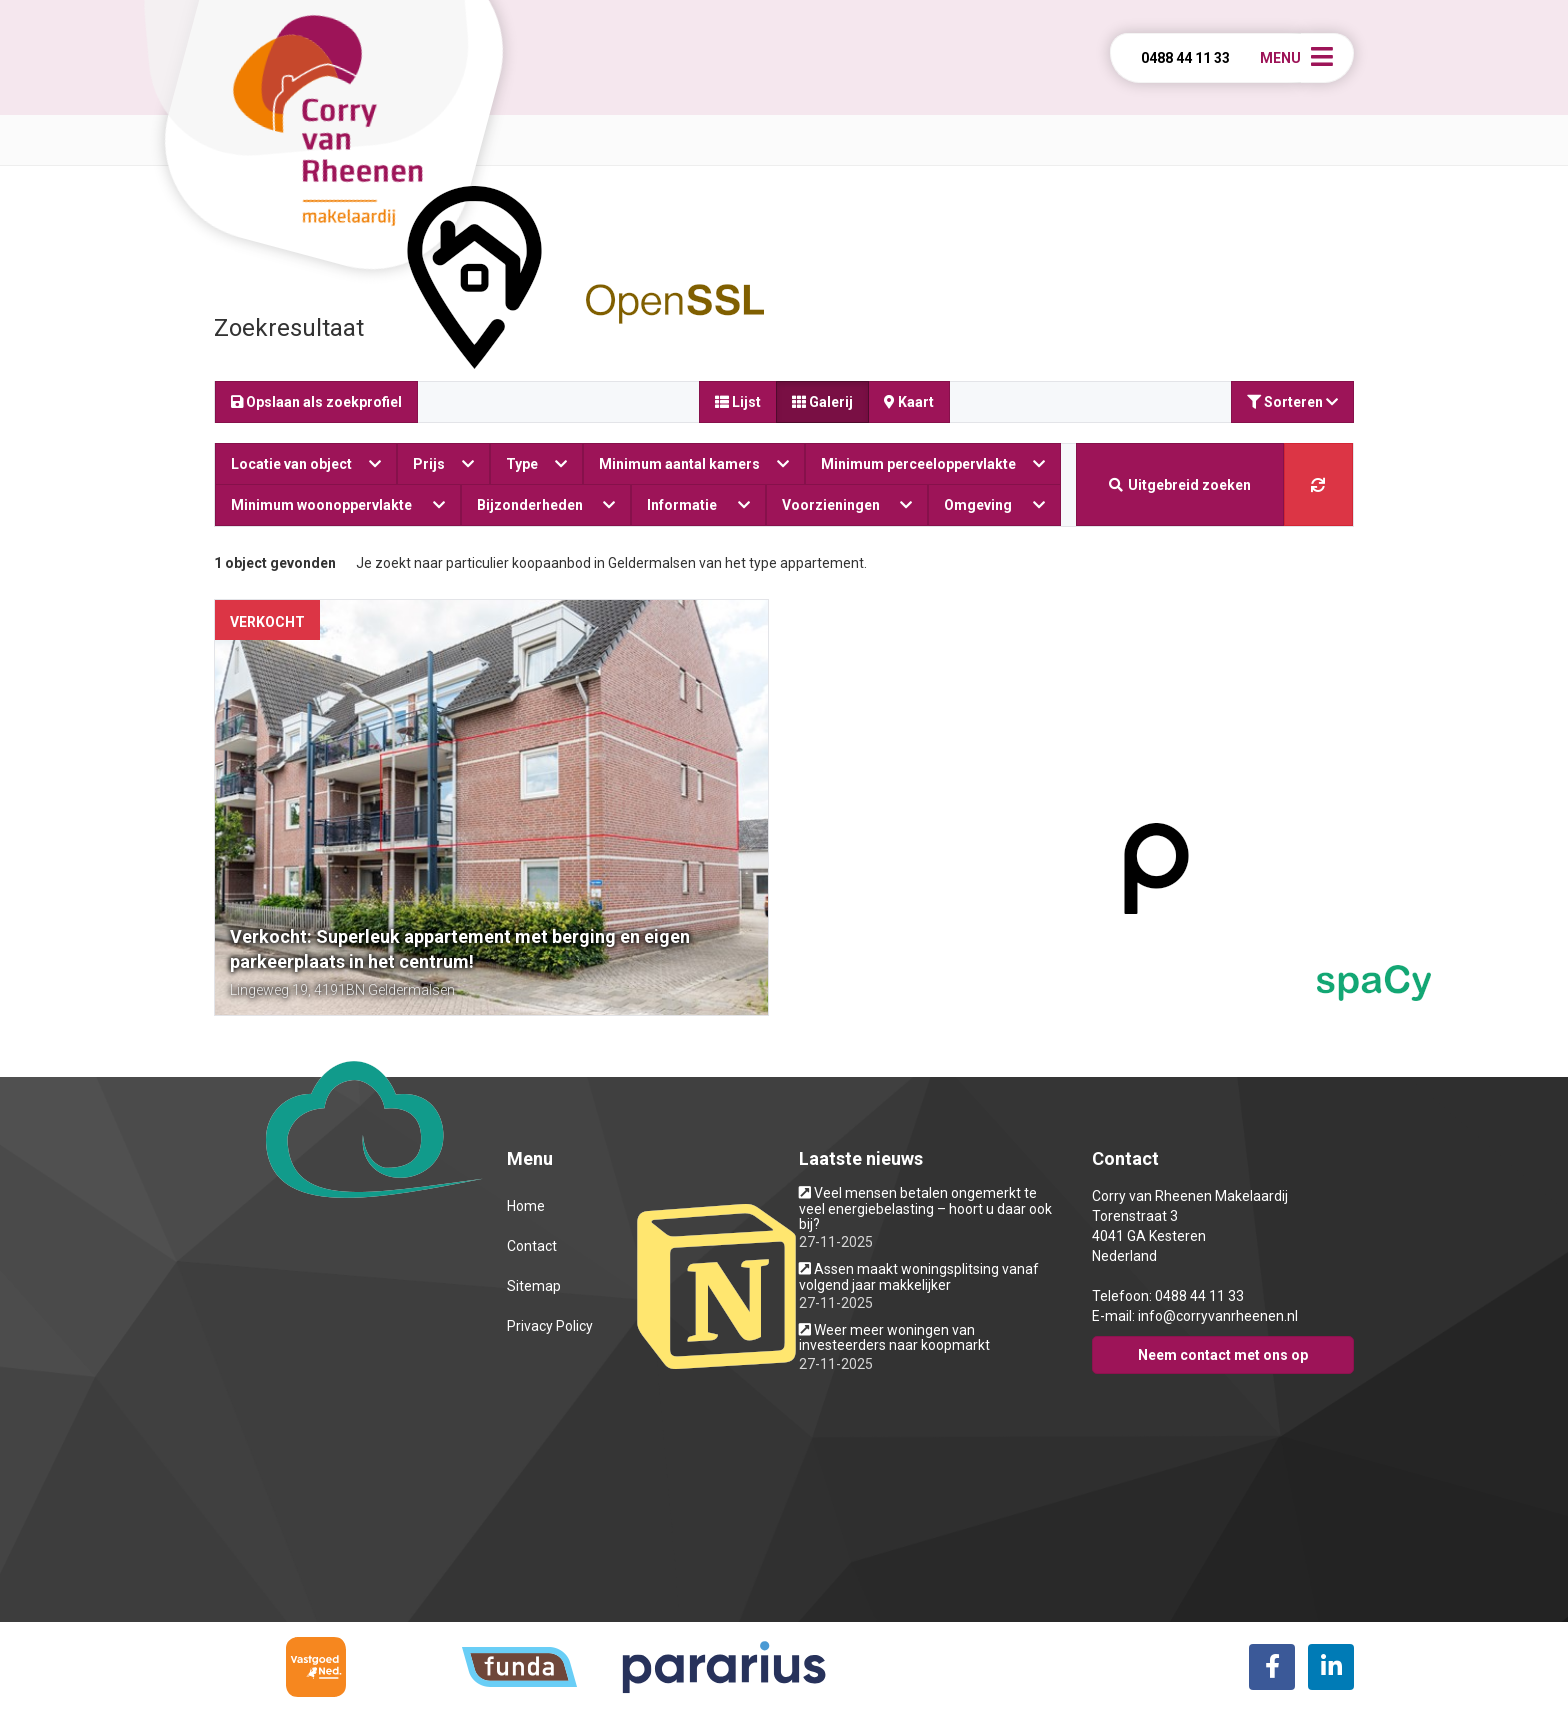 The height and width of the screenshot is (1712, 1568). I want to click on open Notion app, so click(716, 1286).